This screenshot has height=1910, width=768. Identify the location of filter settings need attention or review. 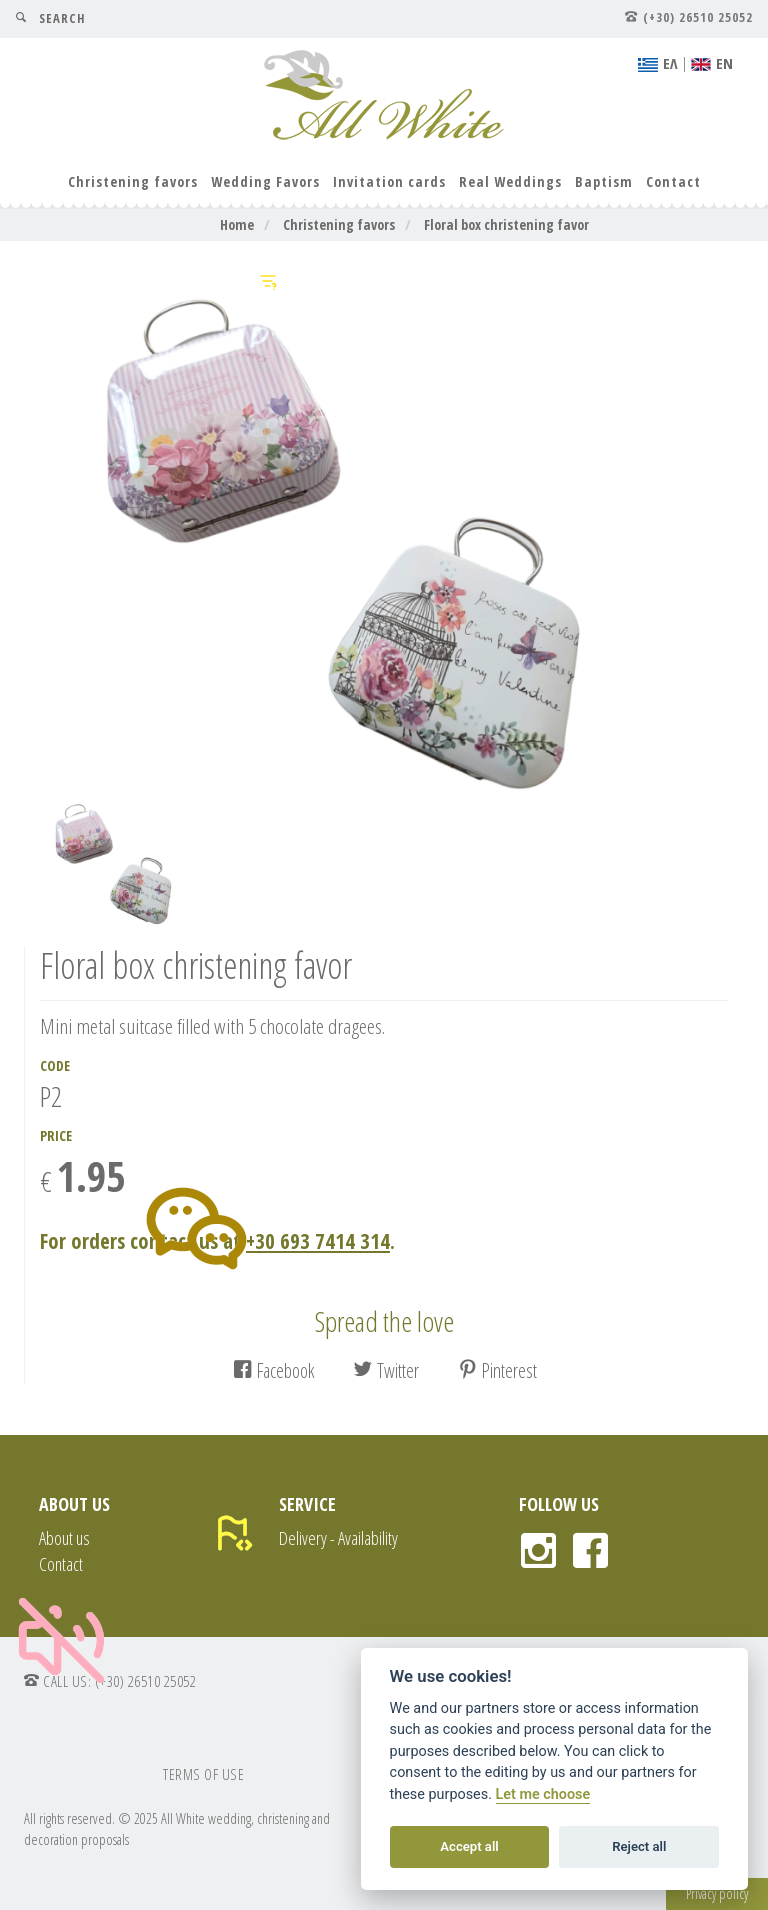
(268, 281).